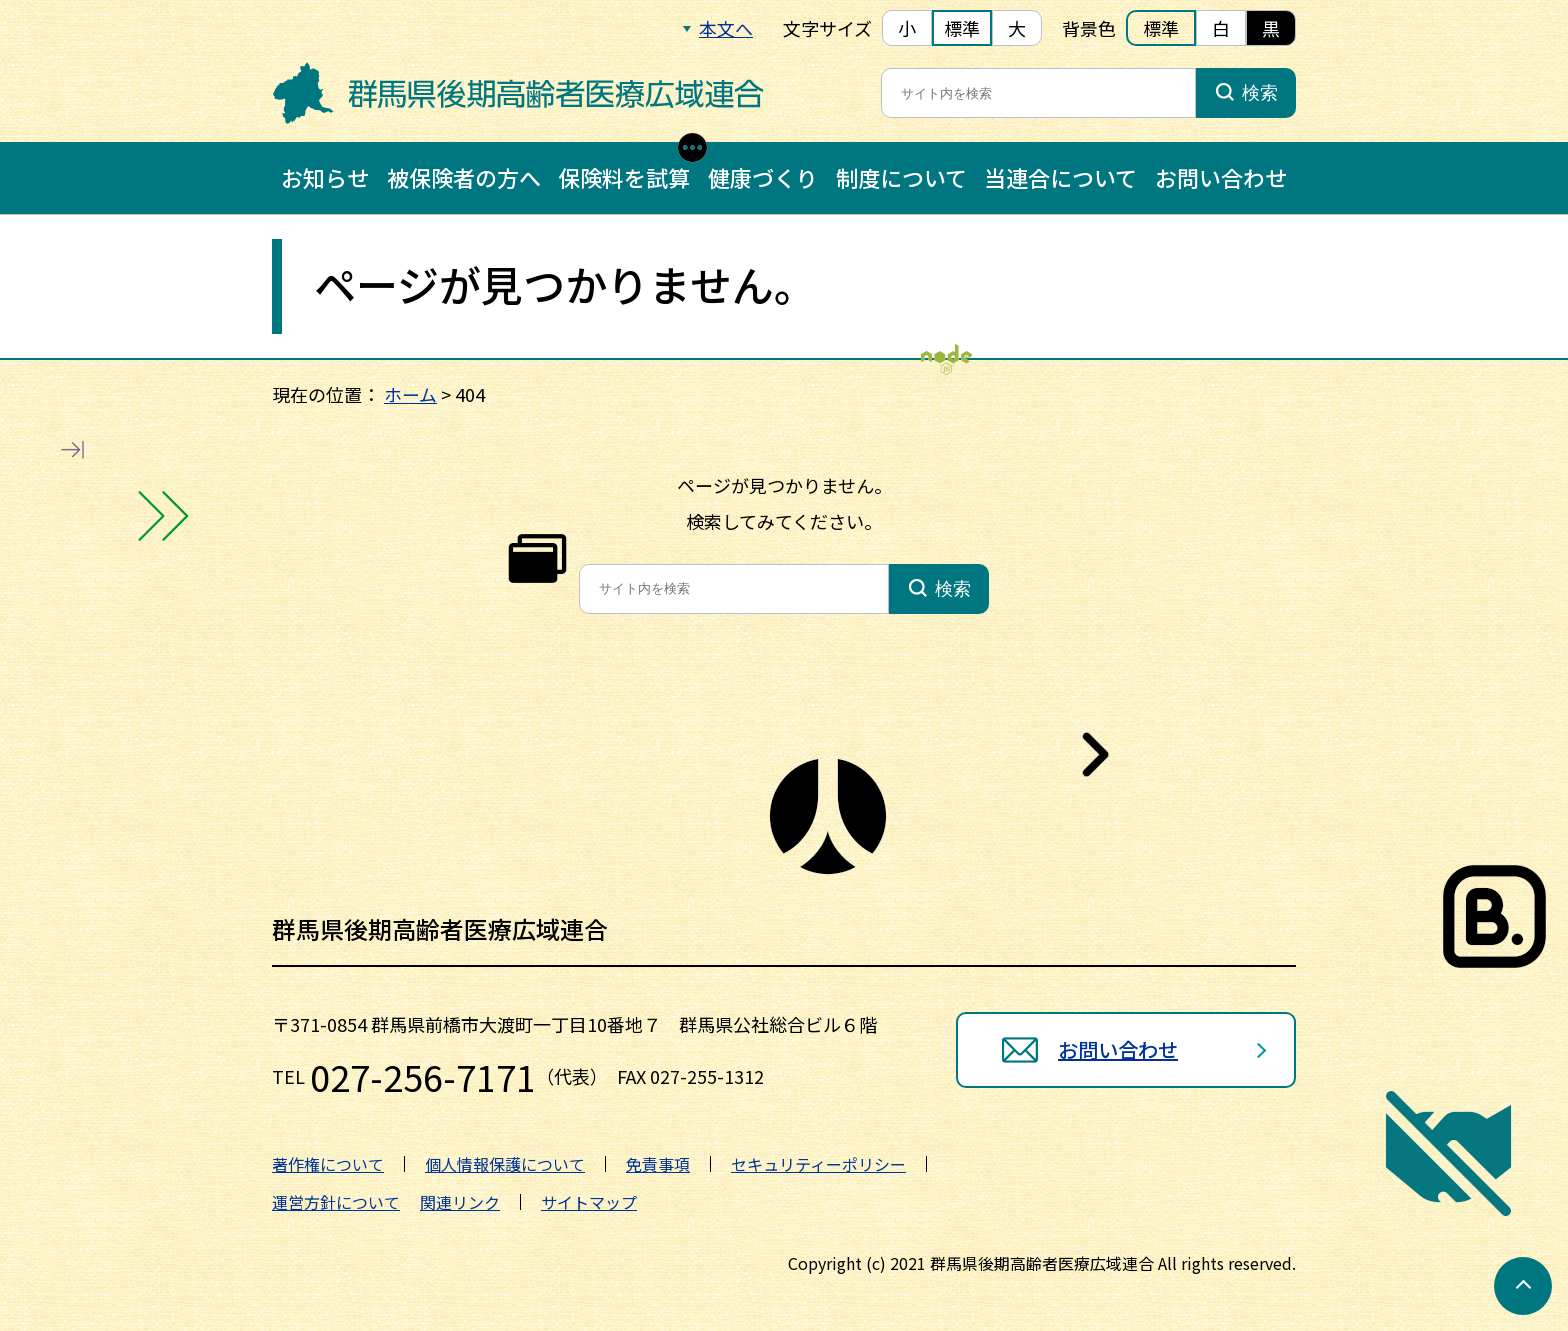  I want to click on move content to the next tab stop, so click(73, 450).